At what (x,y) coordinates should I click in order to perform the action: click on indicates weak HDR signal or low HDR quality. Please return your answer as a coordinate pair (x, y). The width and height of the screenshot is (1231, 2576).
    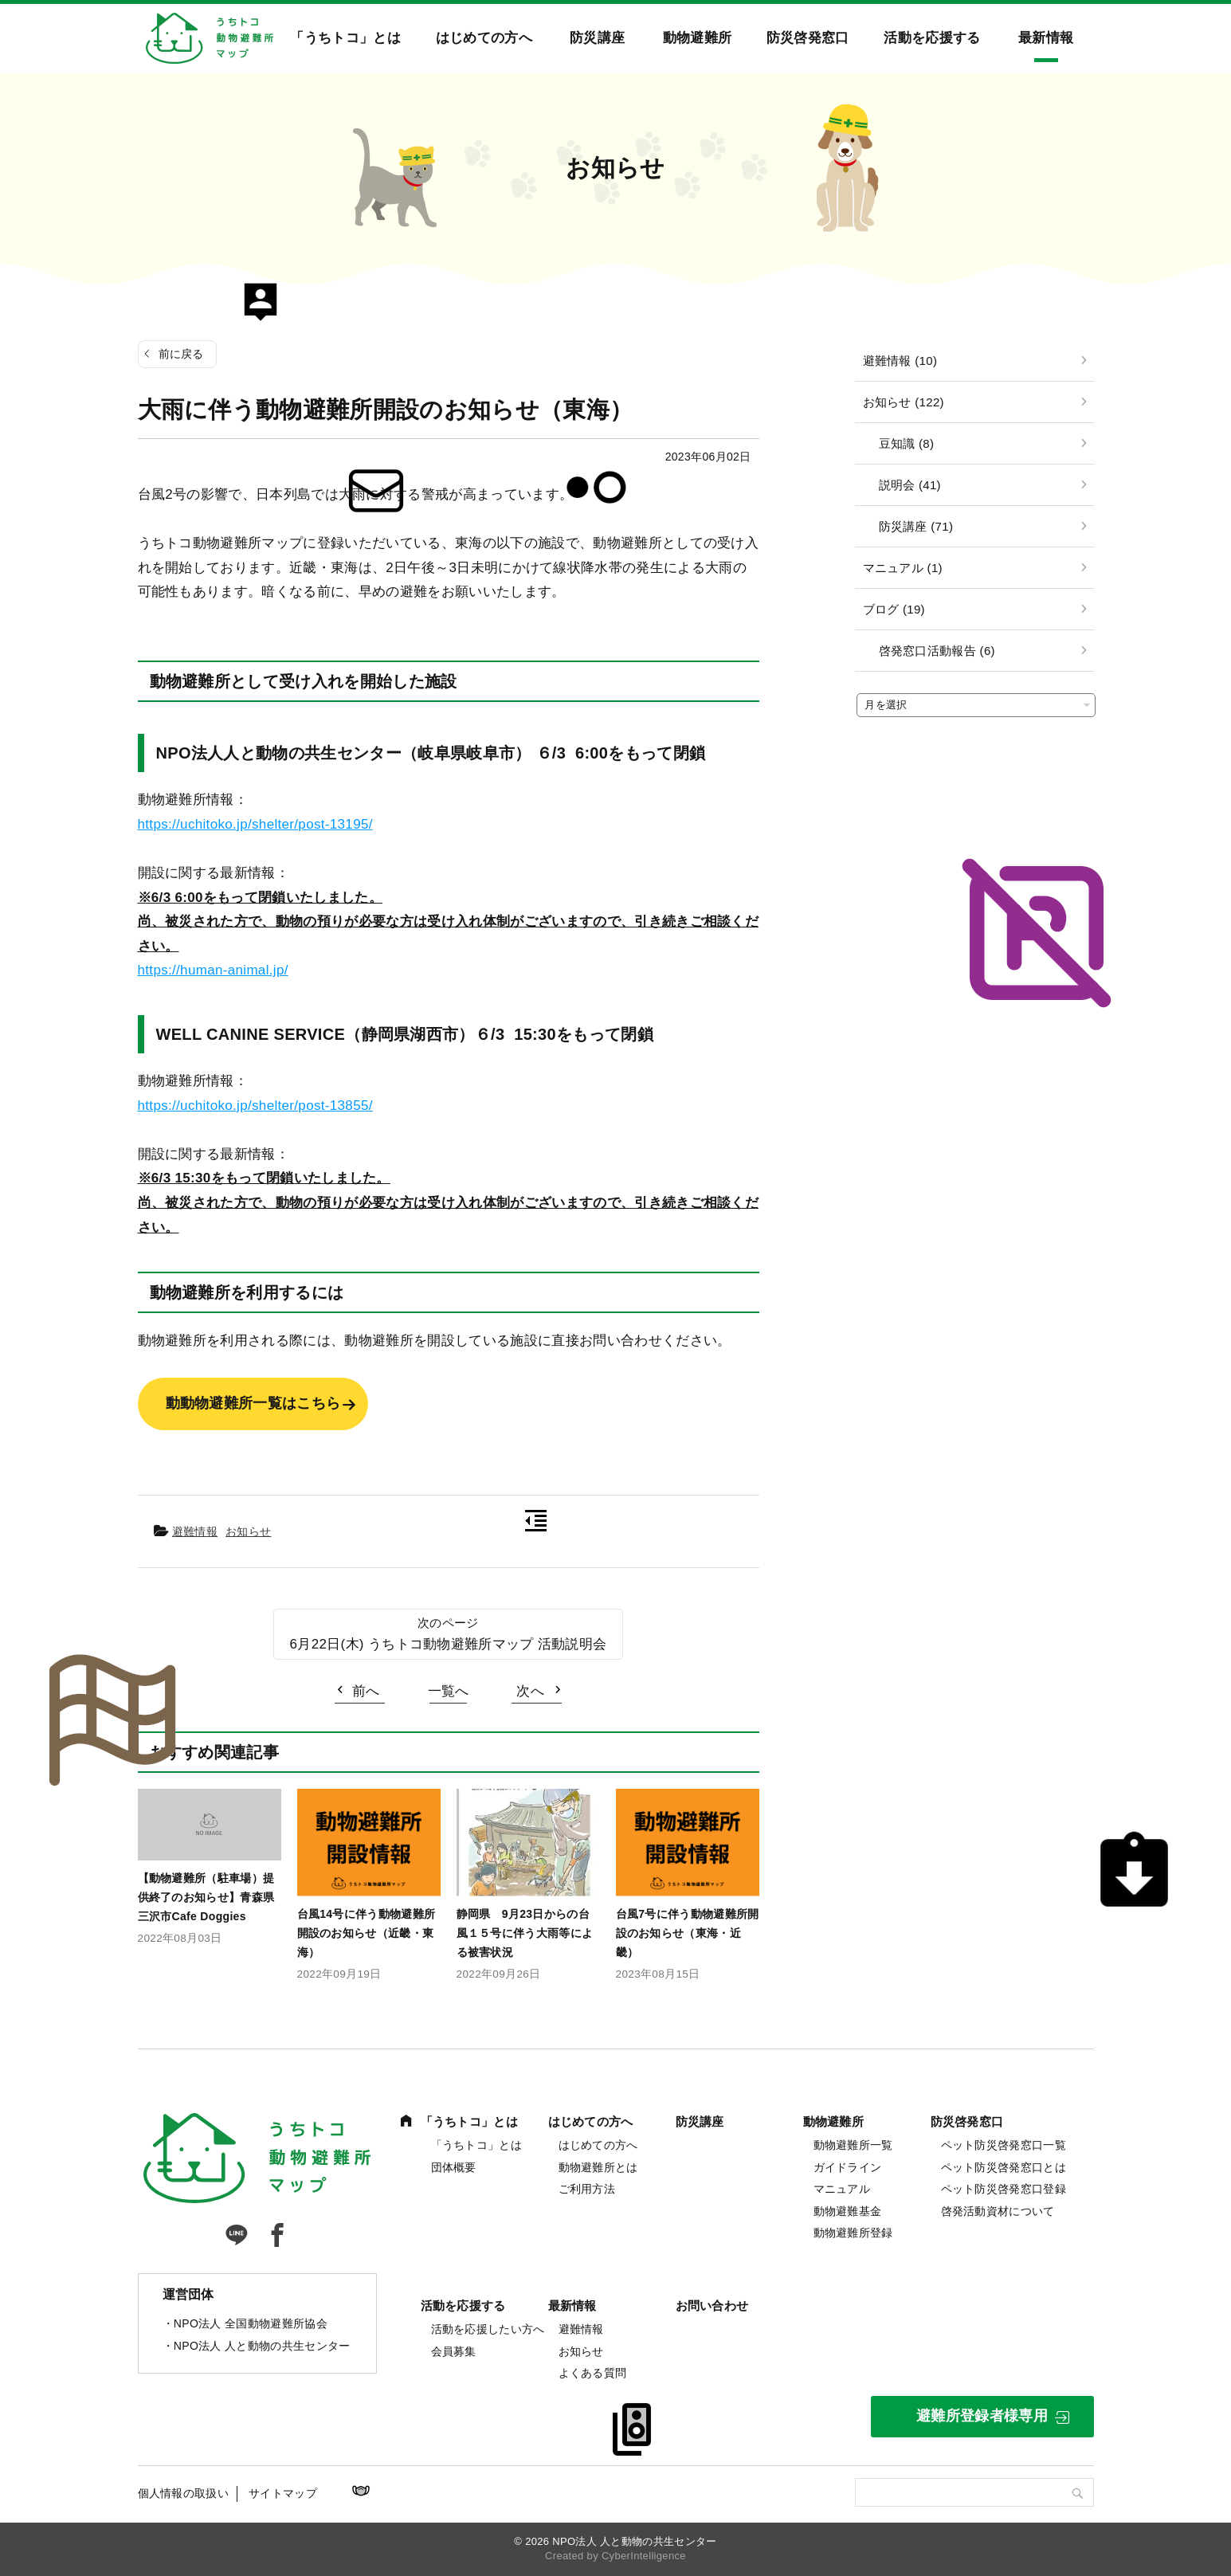
    Looking at the image, I should click on (596, 487).